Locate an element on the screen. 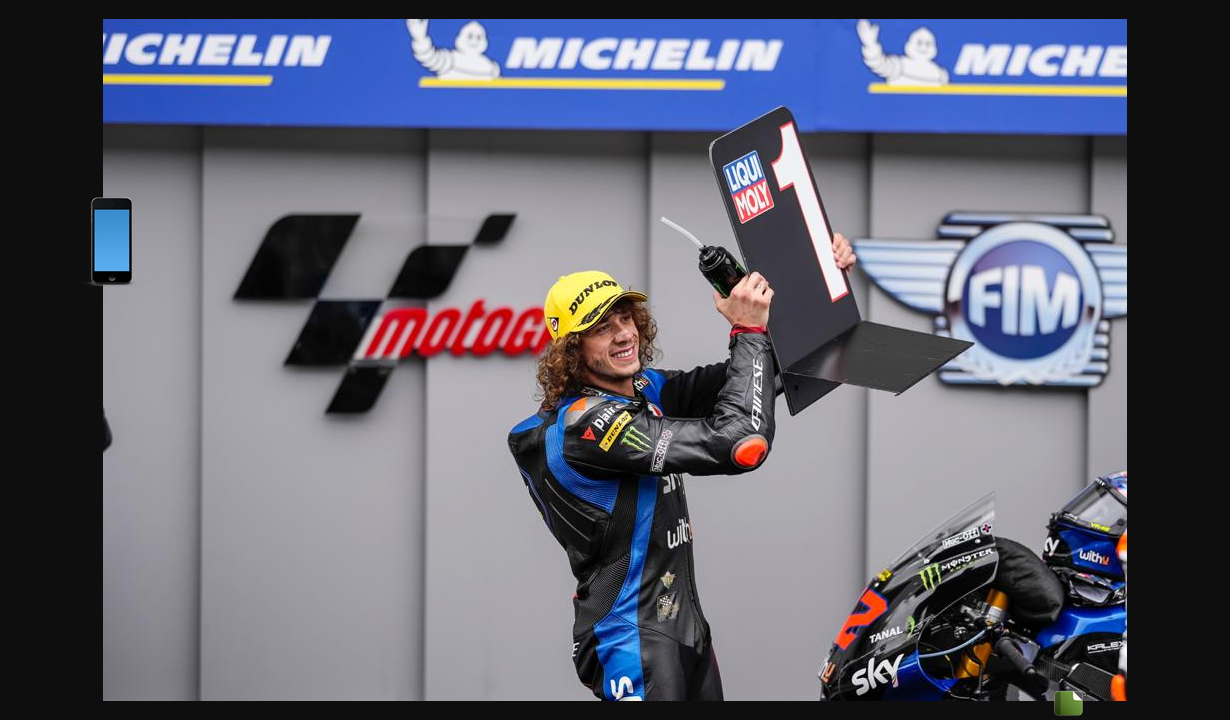 The image size is (1230, 720). iPod Touch device connected to your computer is located at coordinates (112, 242).